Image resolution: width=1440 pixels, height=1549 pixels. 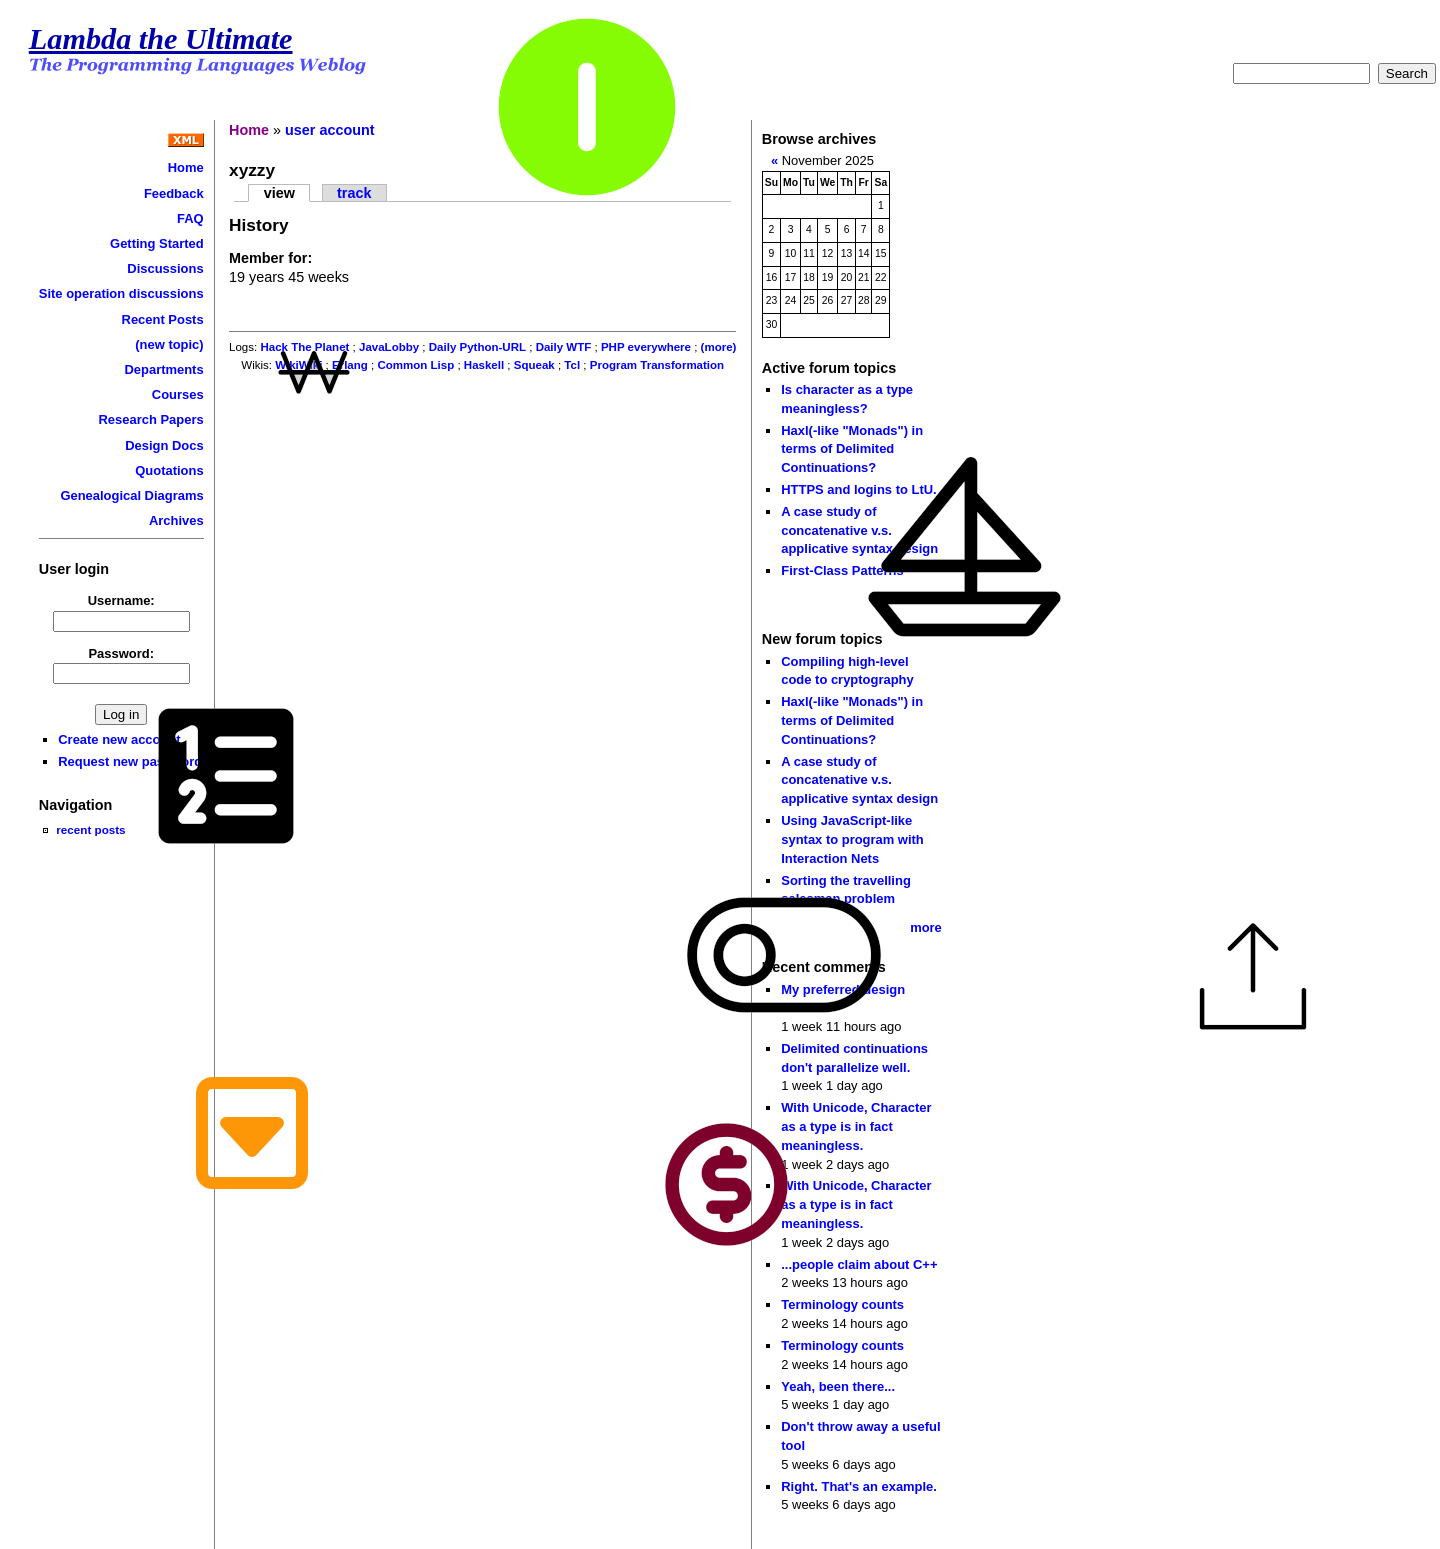 What do you see at coordinates (726, 1184) in the screenshot?
I see `view account balance or financial summary` at bounding box center [726, 1184].